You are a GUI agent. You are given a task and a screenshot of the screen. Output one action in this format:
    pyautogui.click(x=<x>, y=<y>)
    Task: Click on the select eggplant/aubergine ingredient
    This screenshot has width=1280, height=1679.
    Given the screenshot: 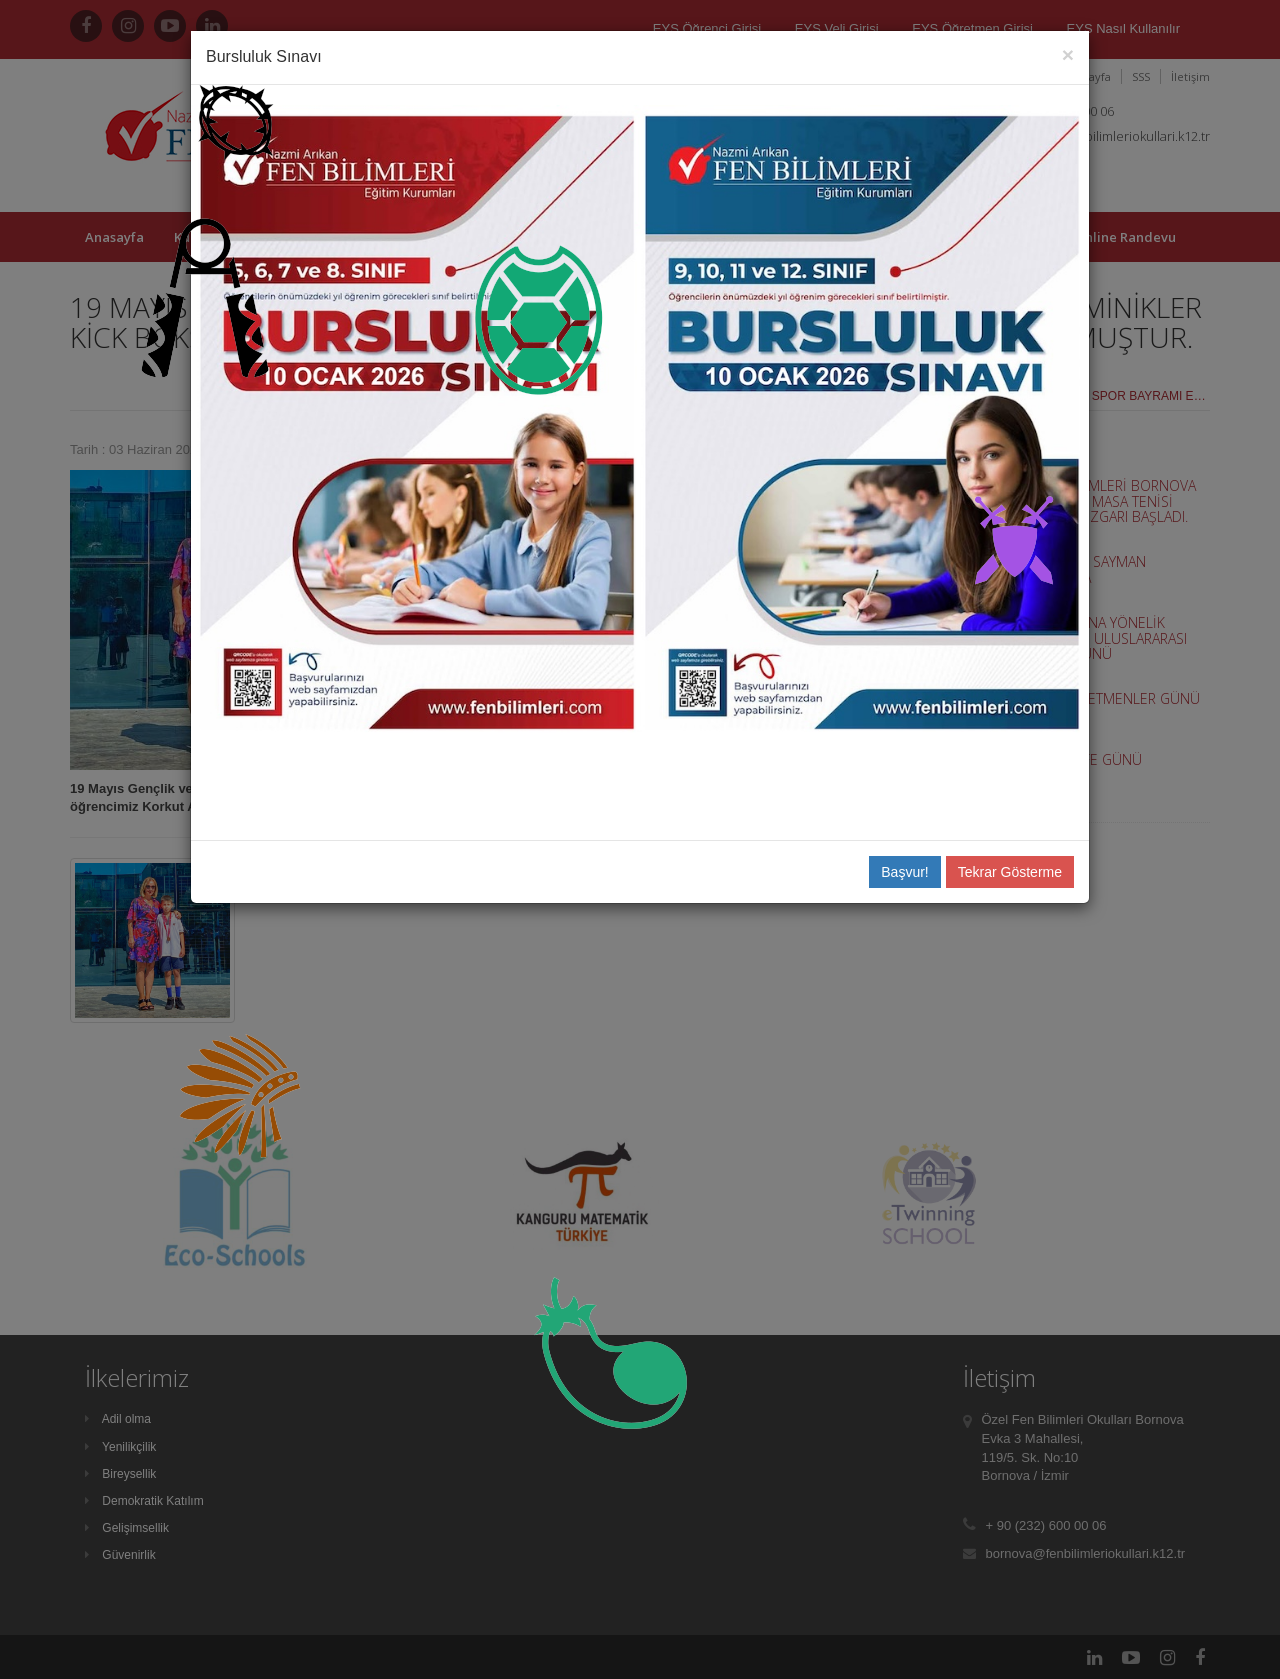 What is the action you would take?
    pyautogui.click(x=610, y=1353)
    